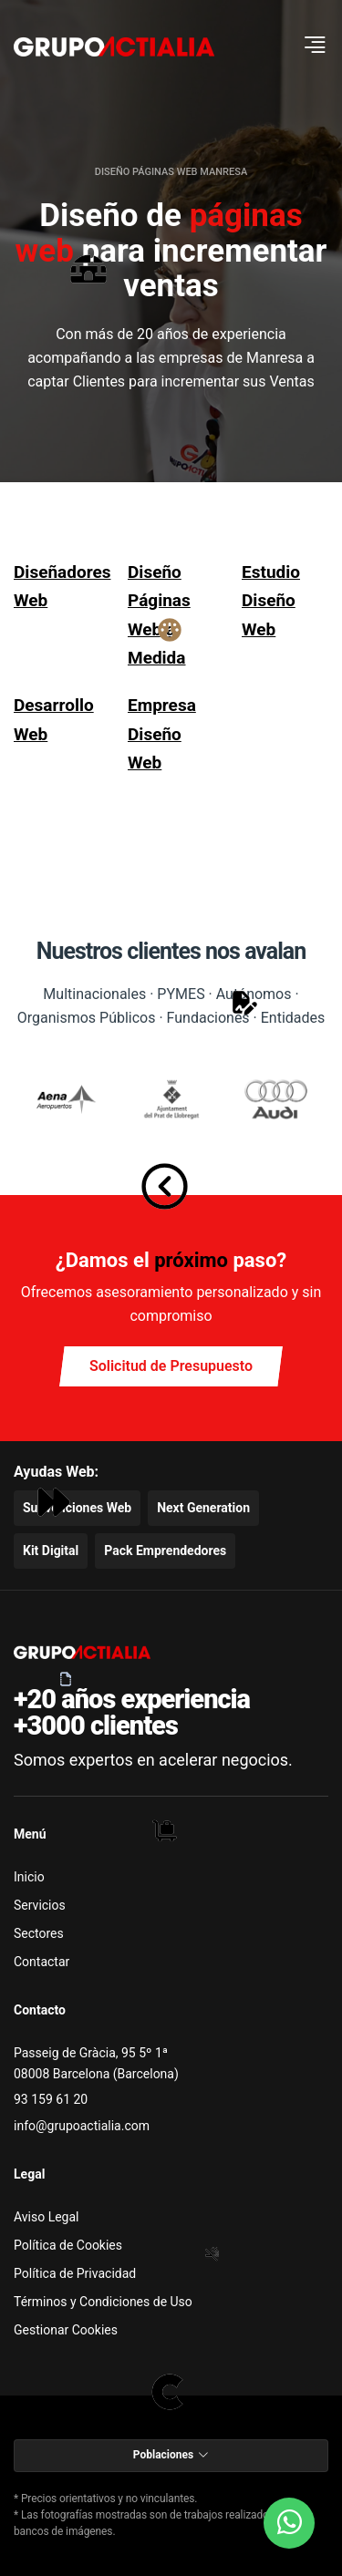 The height and width of the screenshot is (2576, 342). Describe the element at coordinates (66, 1679) in the screenshot. I see `indicates a corrupted or damaged file` at that location.